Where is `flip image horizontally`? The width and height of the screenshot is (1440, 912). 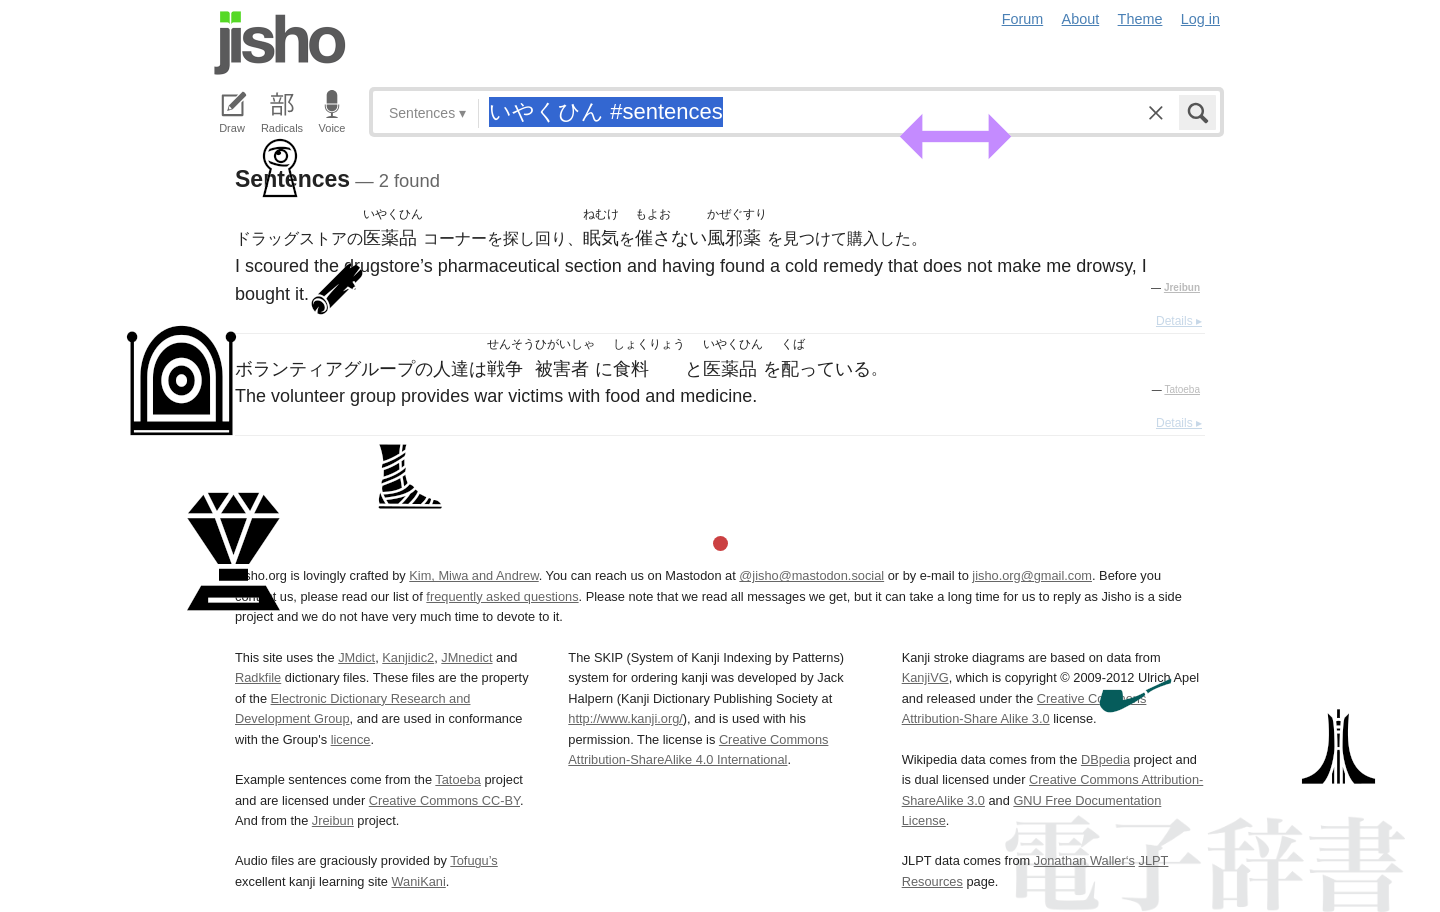 flip image horizontally is located at coordinates (955, 136).